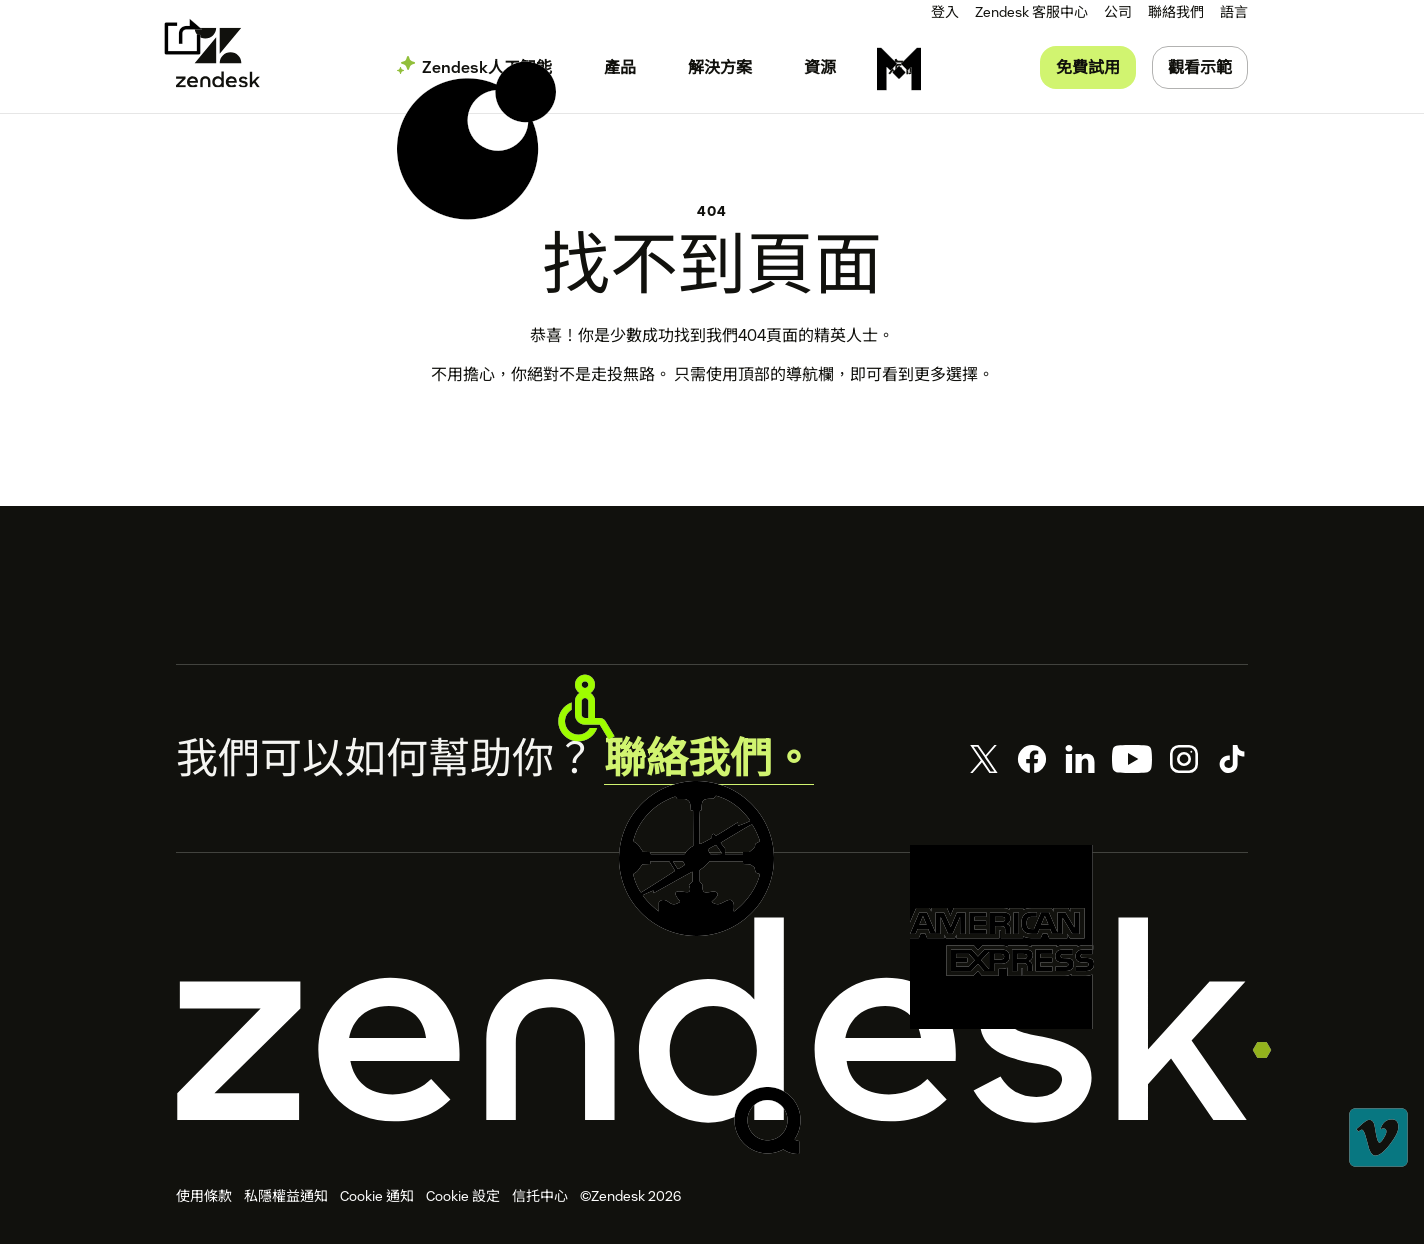 This screenshot has width=1424, height=1244. I want to click on share content to another app or platform, so click(182, 38).